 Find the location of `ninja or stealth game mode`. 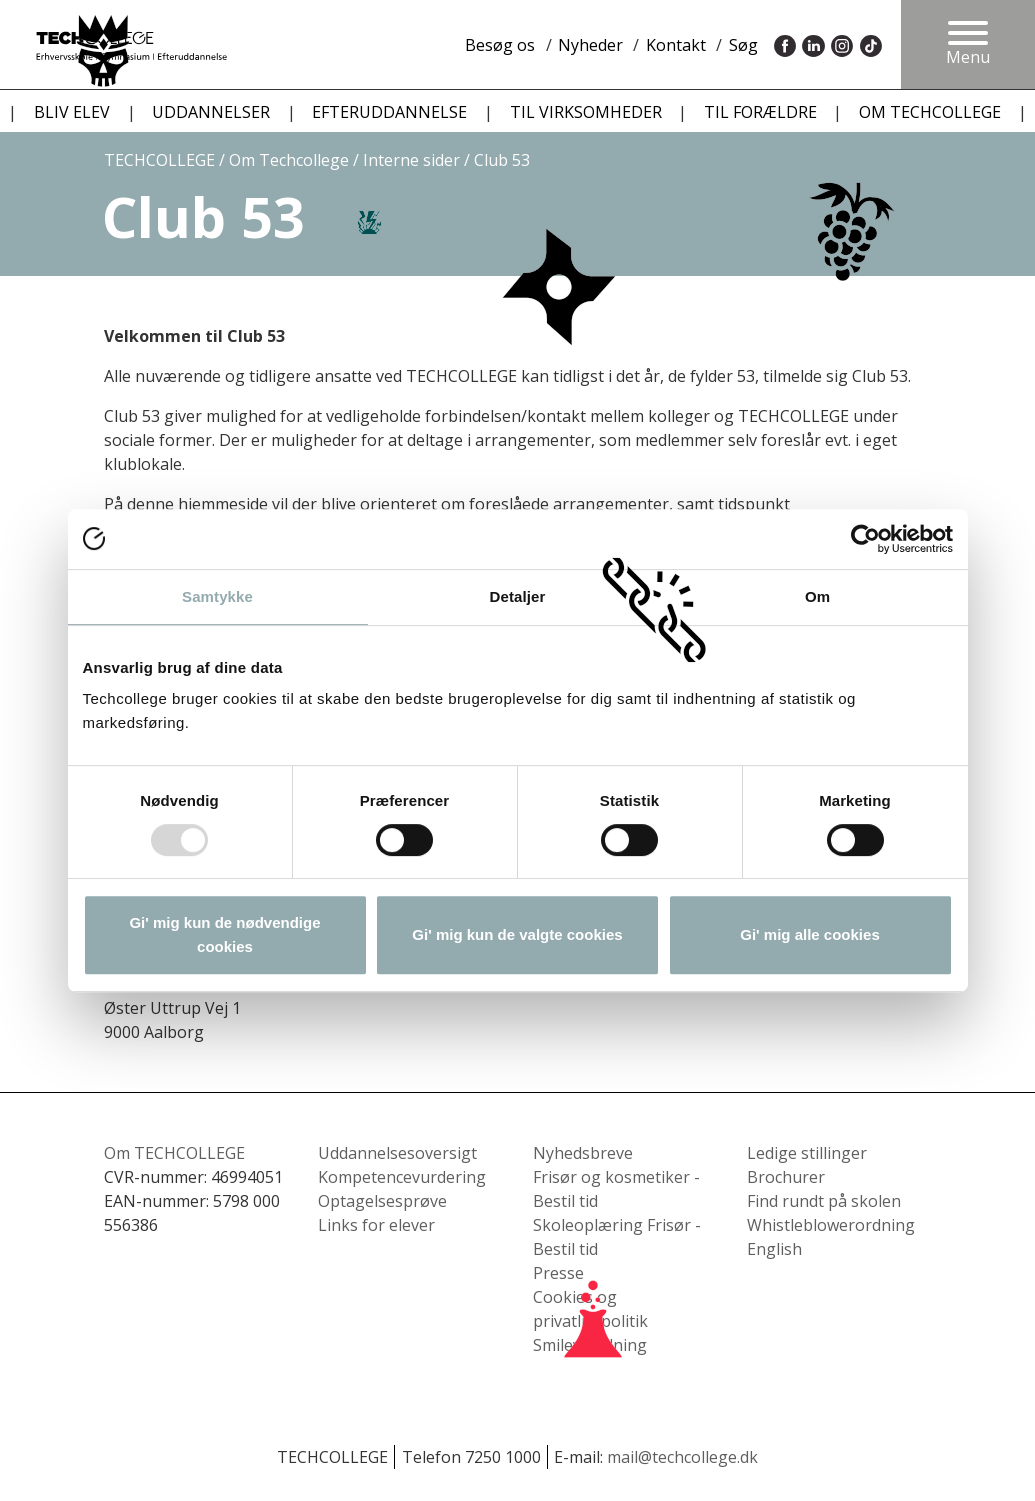

ninja or stealth game mode is located at coordinates (559, 287).